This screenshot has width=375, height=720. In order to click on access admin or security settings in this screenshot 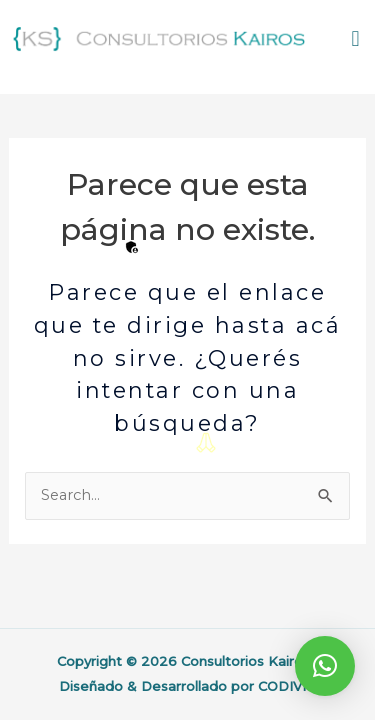, I will do `click(132, 247)`.